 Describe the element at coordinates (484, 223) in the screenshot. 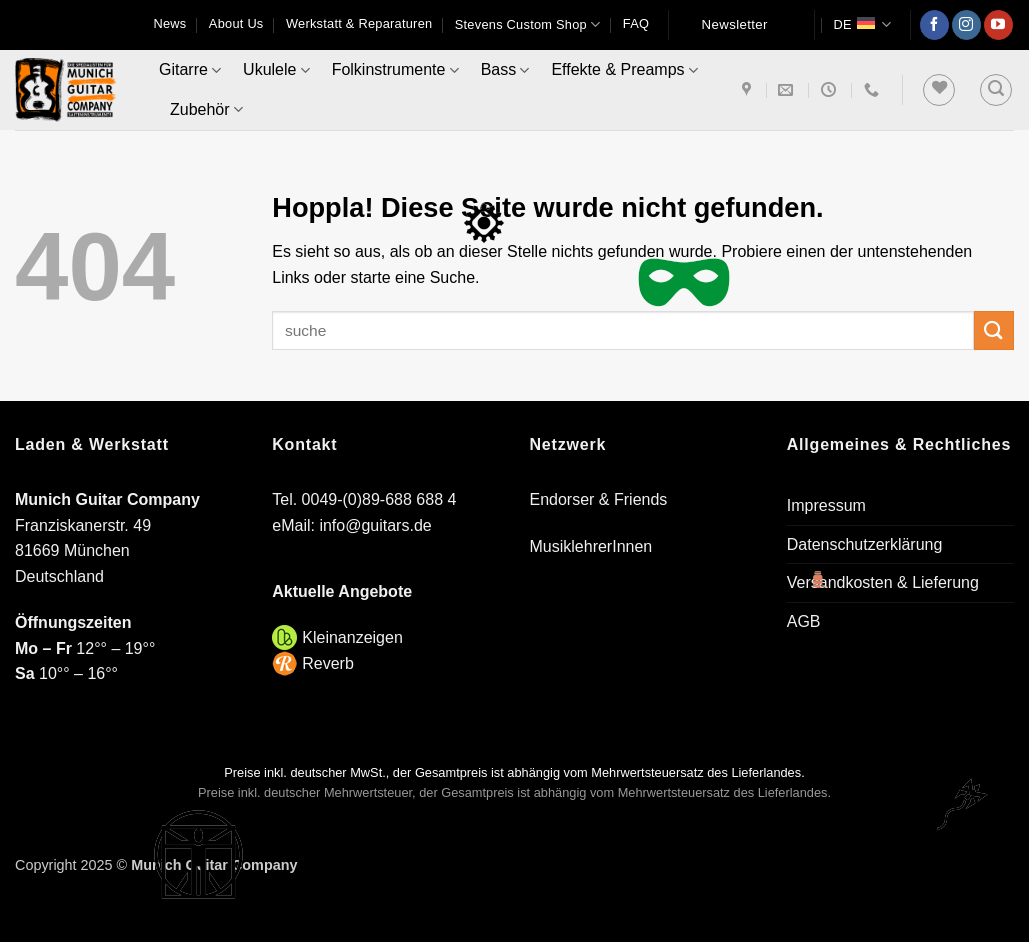

I see `access game settings or configuration options` at that location.